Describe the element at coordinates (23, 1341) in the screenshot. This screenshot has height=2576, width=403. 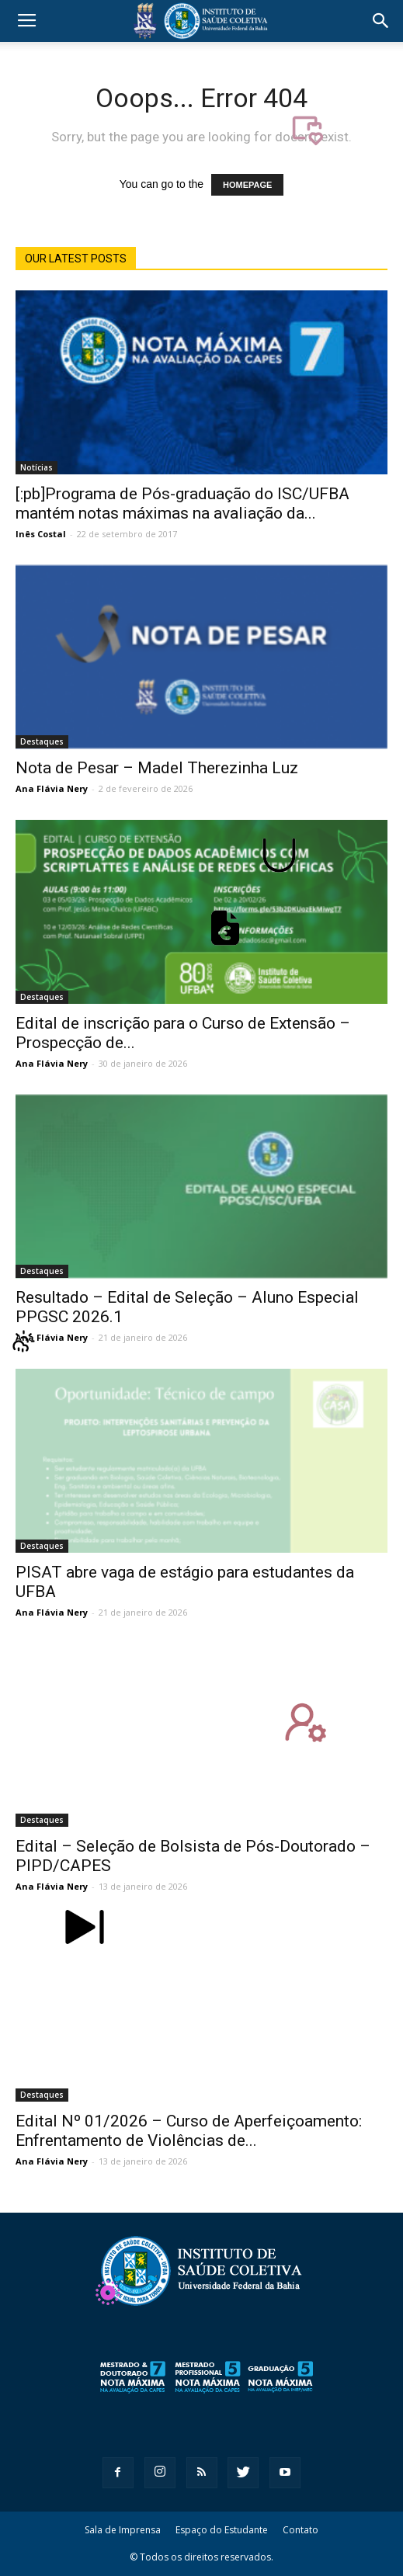
I see `current weather conditions: partly cloudy with rain` at that location.